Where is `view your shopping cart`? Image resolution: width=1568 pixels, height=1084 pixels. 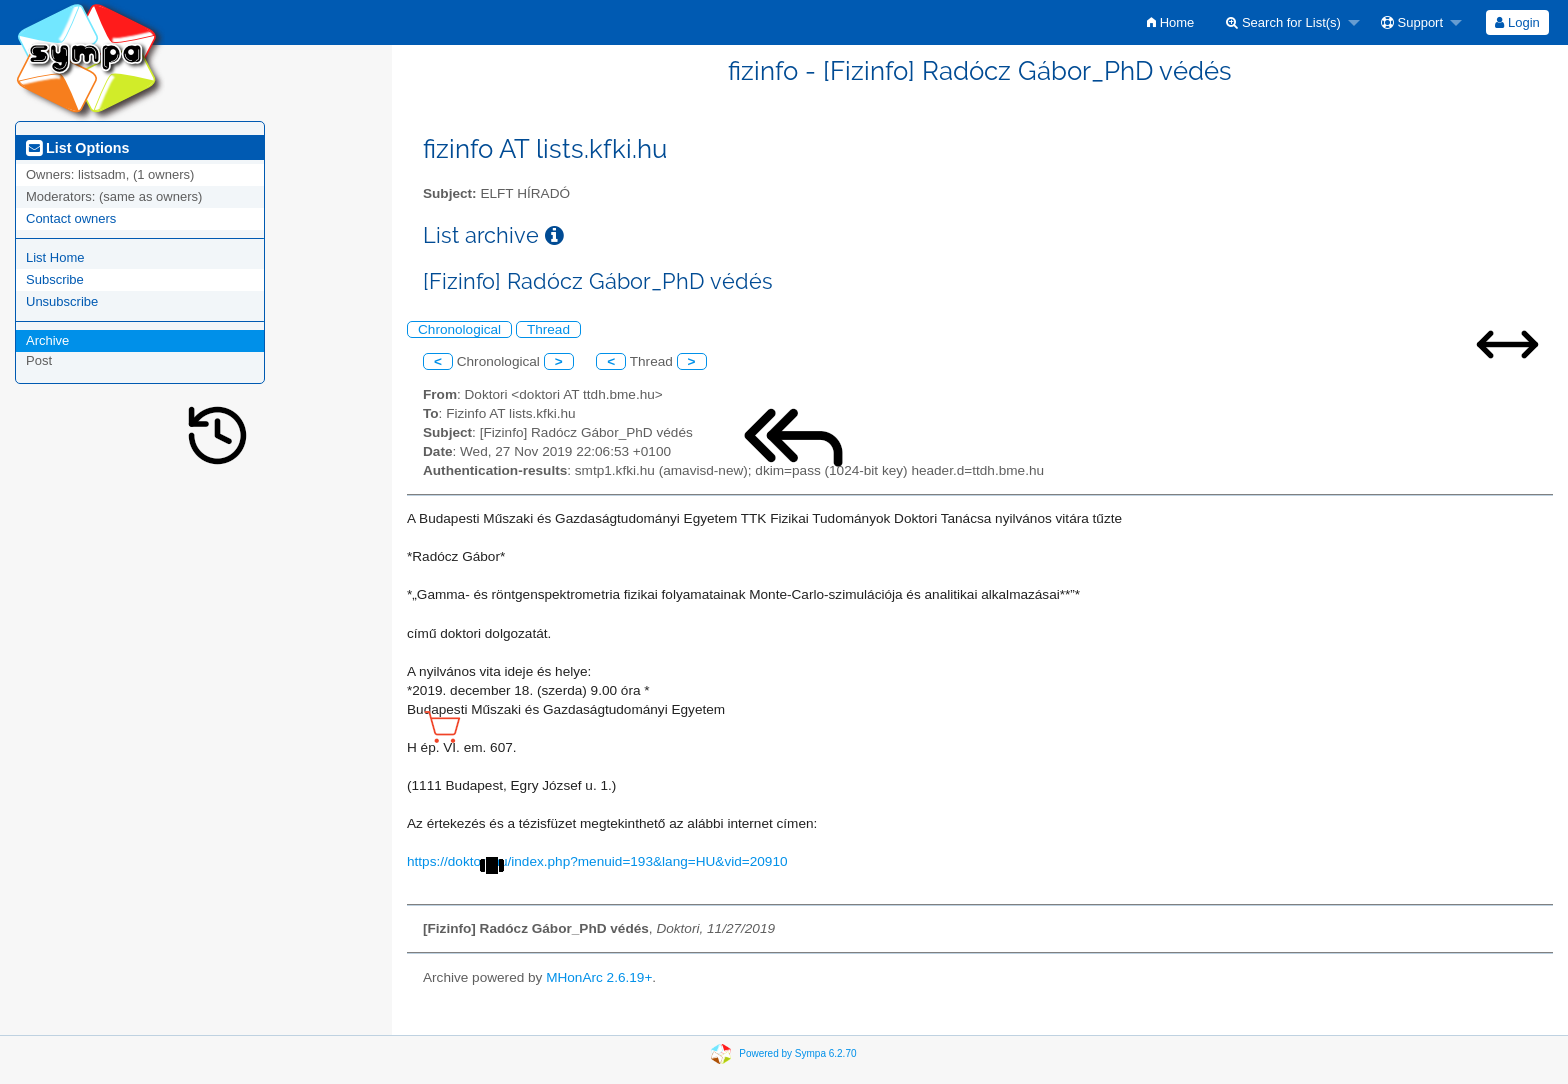
view your shopping cart is located at coordinates (443, 727).